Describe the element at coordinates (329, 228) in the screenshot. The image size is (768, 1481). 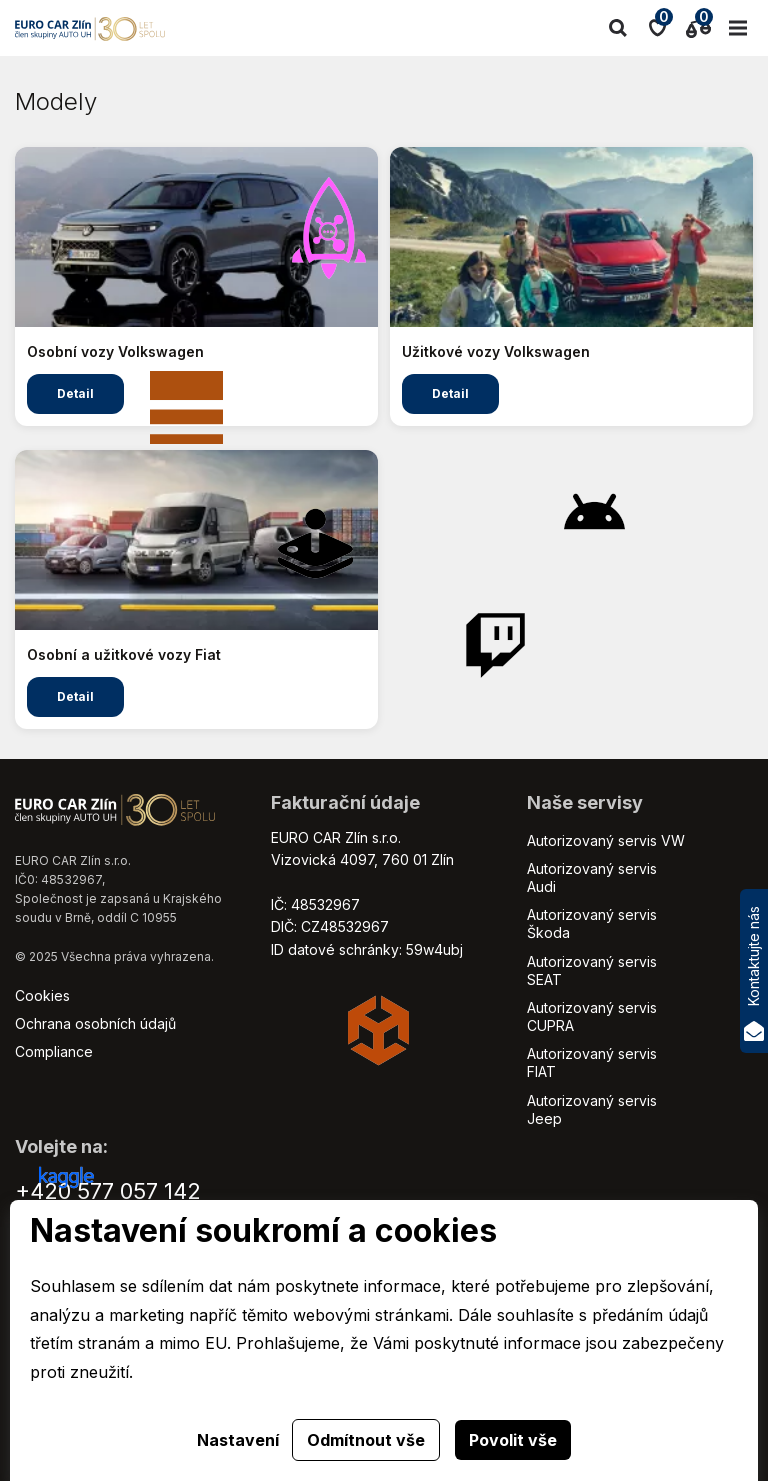
I see `Apache RocketMQ logo` at that location.